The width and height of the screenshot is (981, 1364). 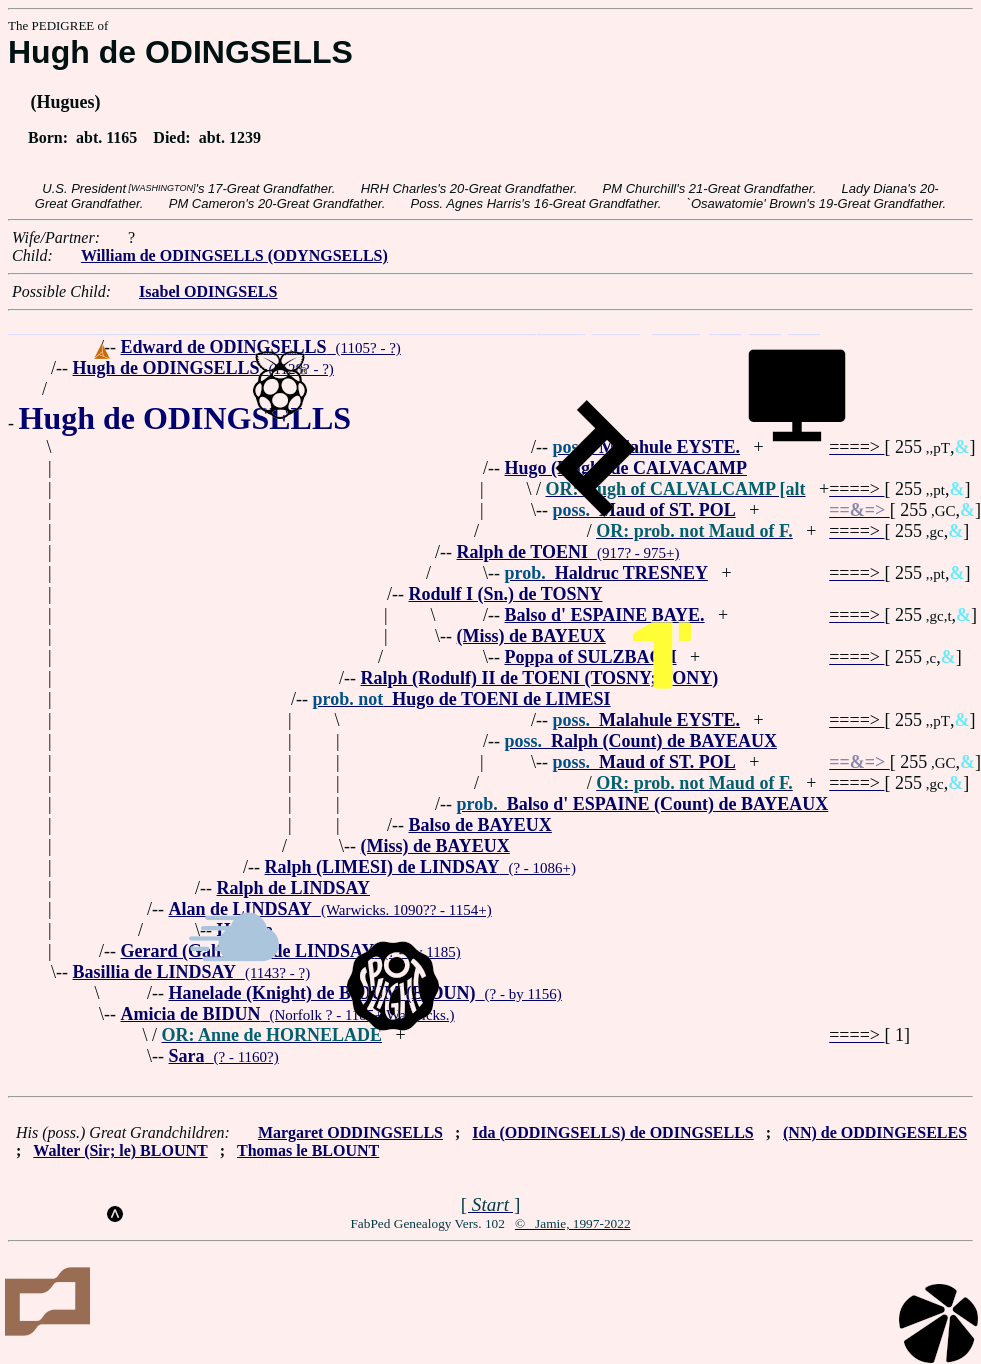 I want to click on cmake build system logo, so click(x=102, y=351).